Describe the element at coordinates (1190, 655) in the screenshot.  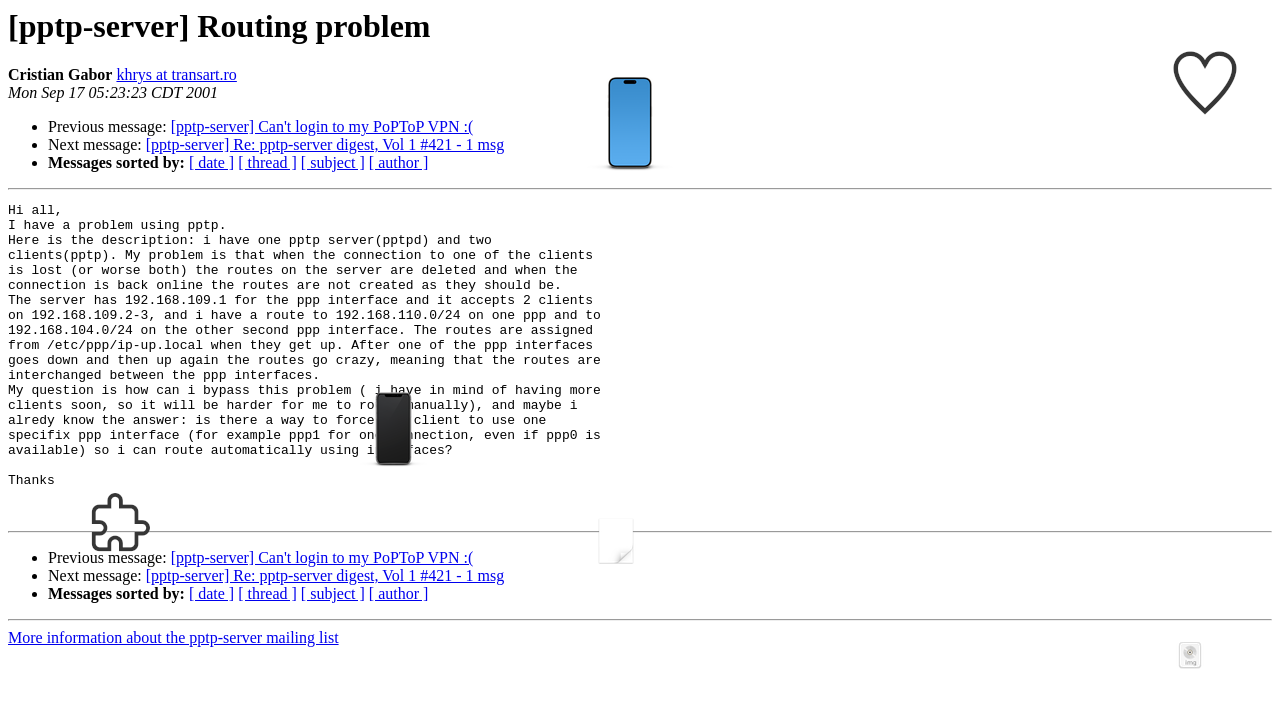
I see `a raw disk image file` at that location.